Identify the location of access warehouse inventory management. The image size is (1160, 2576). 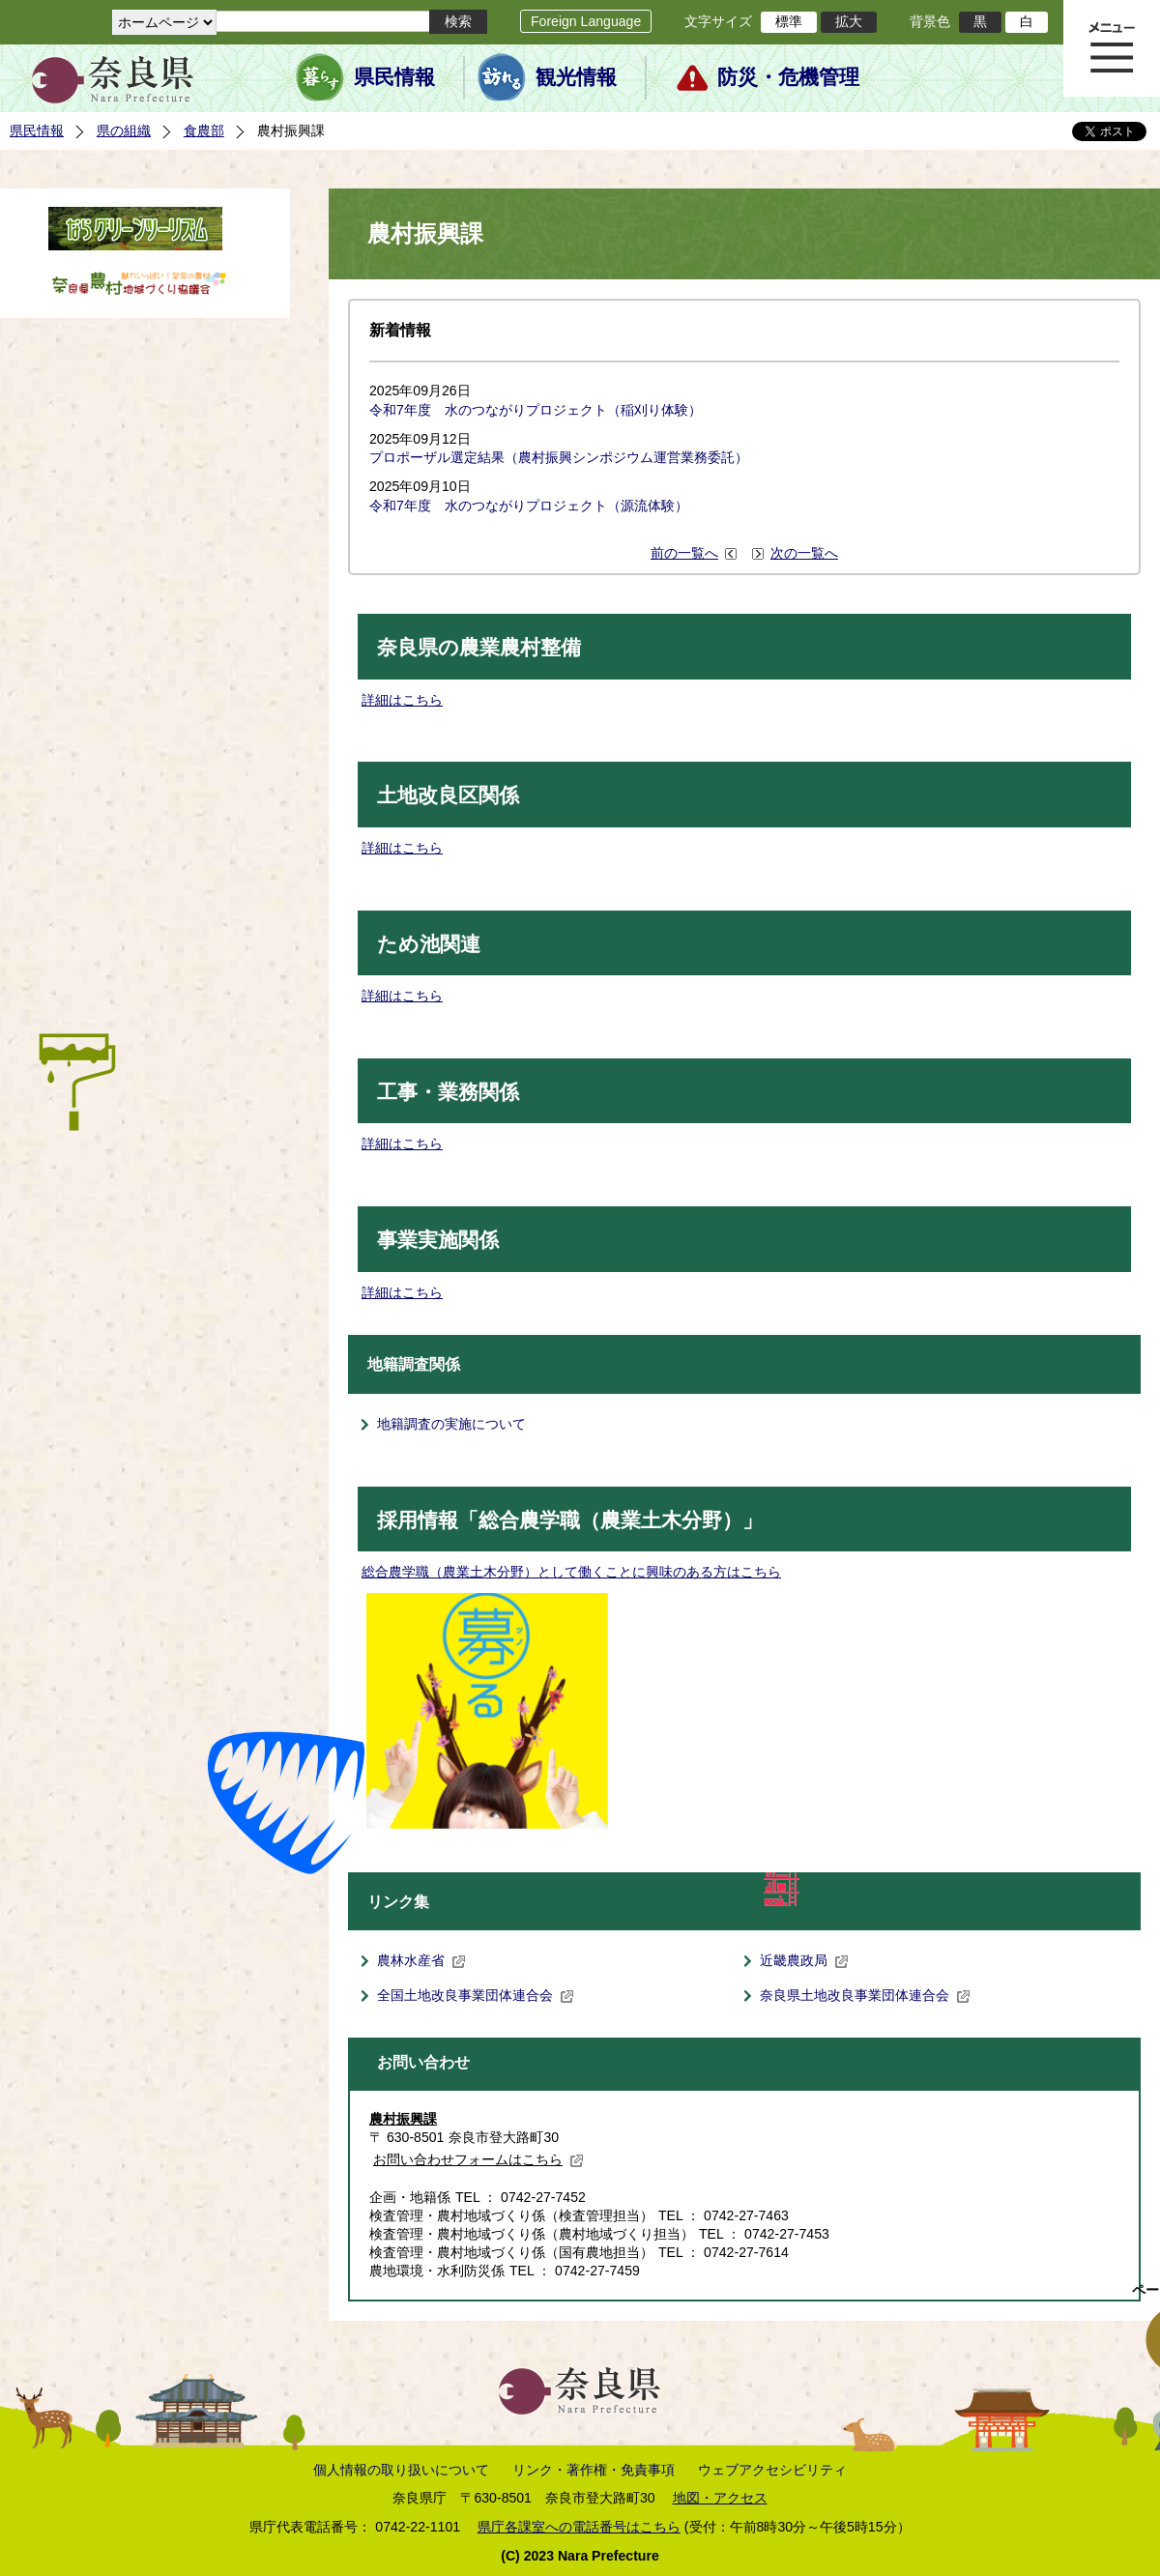
(781, 1888).